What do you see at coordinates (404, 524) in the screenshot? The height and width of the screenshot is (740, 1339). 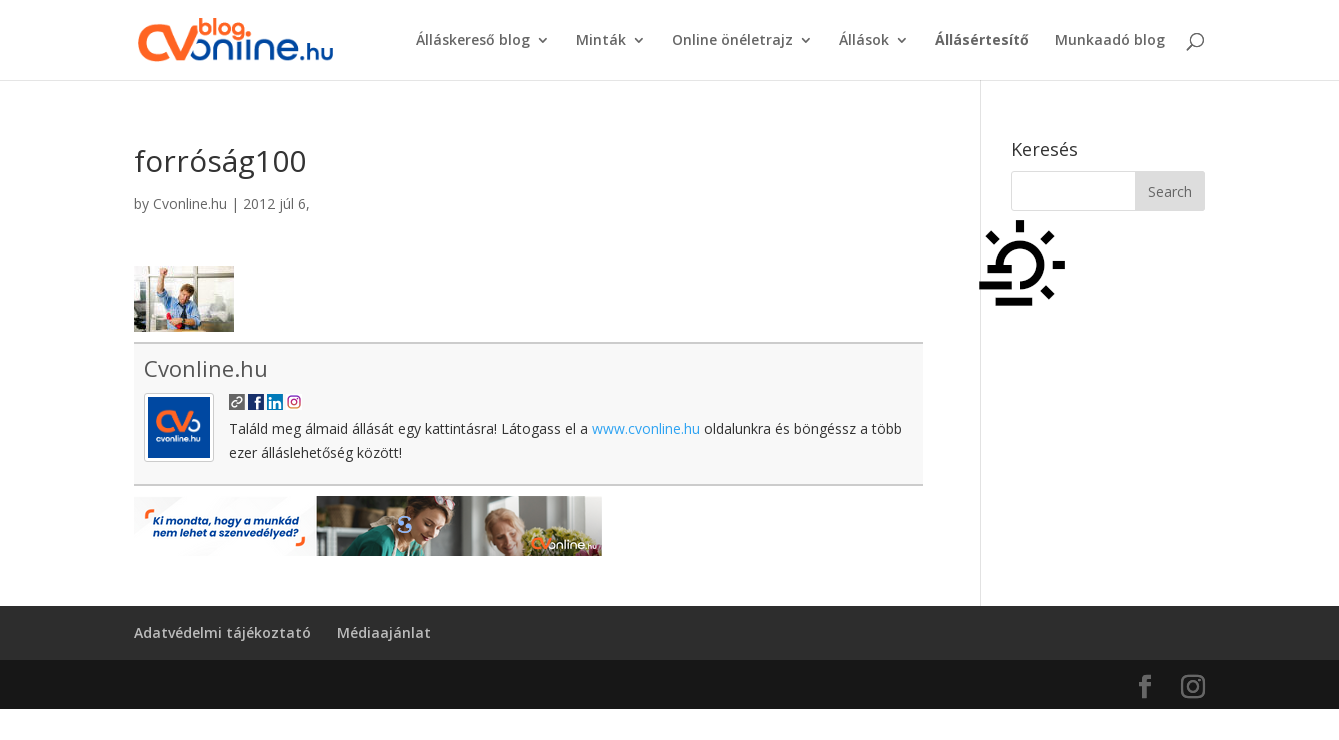 I see `open the Scribd app` at bounding box center [404, 524].